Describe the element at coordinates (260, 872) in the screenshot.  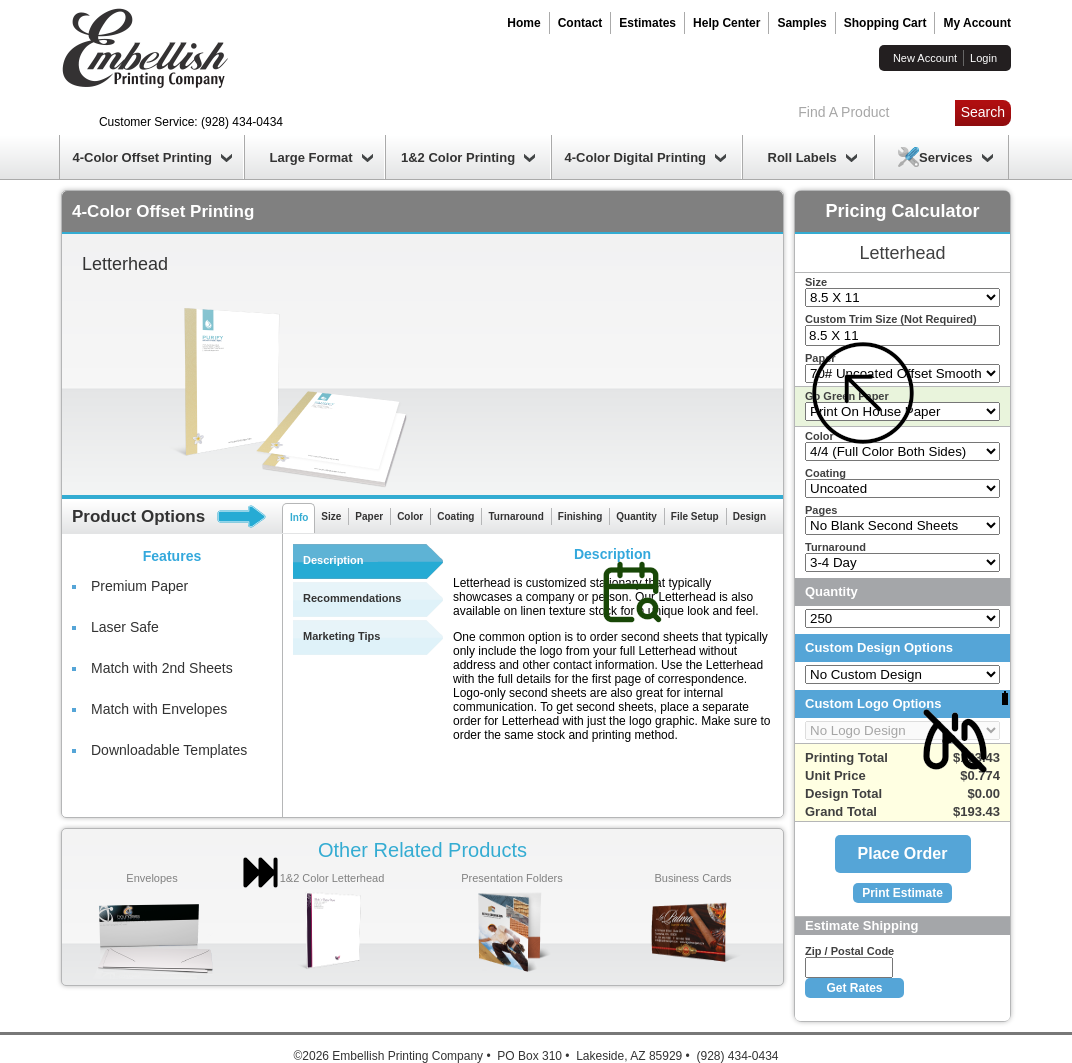
I see `skip to the next track` at that location.